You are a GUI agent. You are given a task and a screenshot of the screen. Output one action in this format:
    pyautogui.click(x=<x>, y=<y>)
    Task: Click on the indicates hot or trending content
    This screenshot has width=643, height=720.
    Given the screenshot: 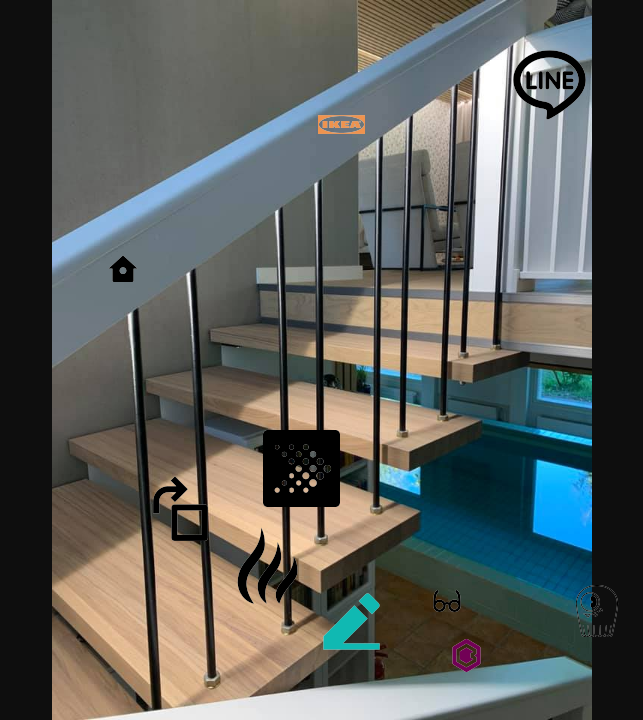 What is the action you would take?
    pyautogui.click(x=268, y=567)
    